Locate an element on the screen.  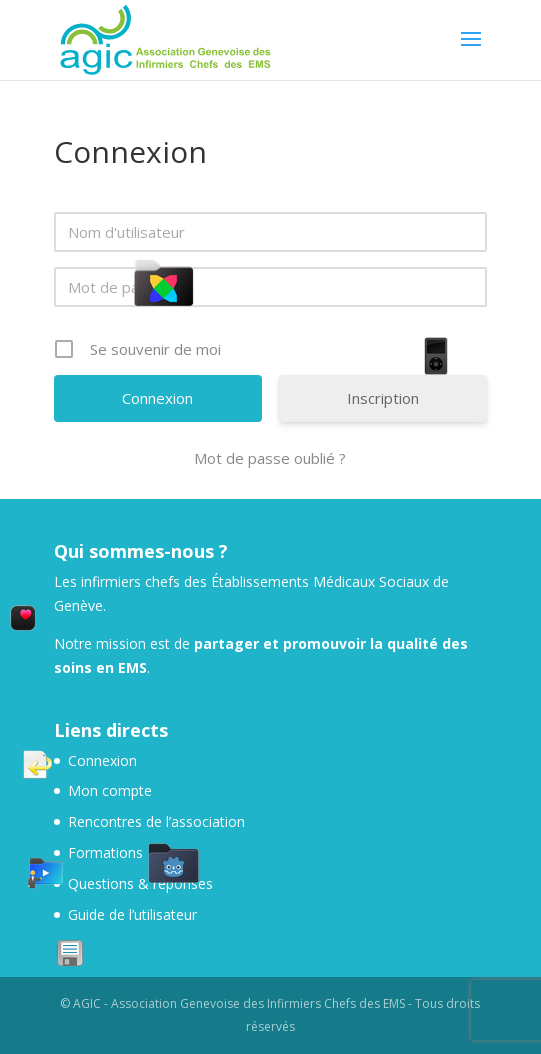
open video tutorials folder is located at coordinates (46, 872).